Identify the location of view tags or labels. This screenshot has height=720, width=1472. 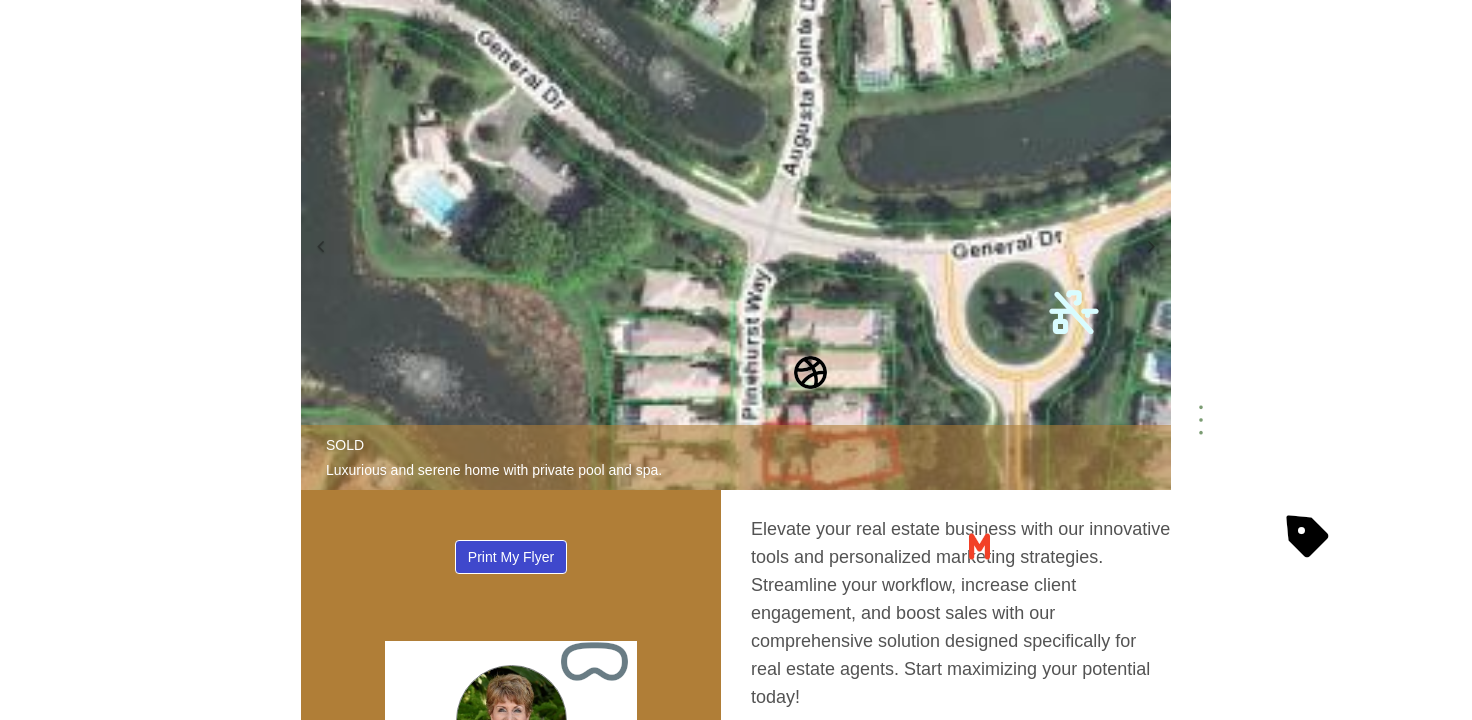
(1305, 534).